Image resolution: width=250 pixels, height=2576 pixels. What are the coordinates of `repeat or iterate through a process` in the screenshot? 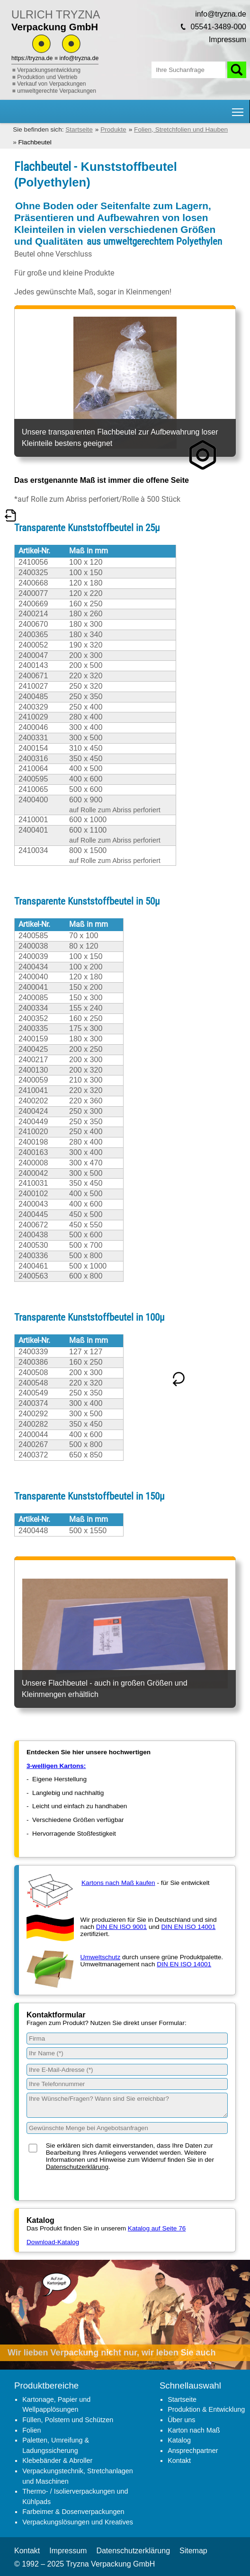 It's located at (179, 1379).